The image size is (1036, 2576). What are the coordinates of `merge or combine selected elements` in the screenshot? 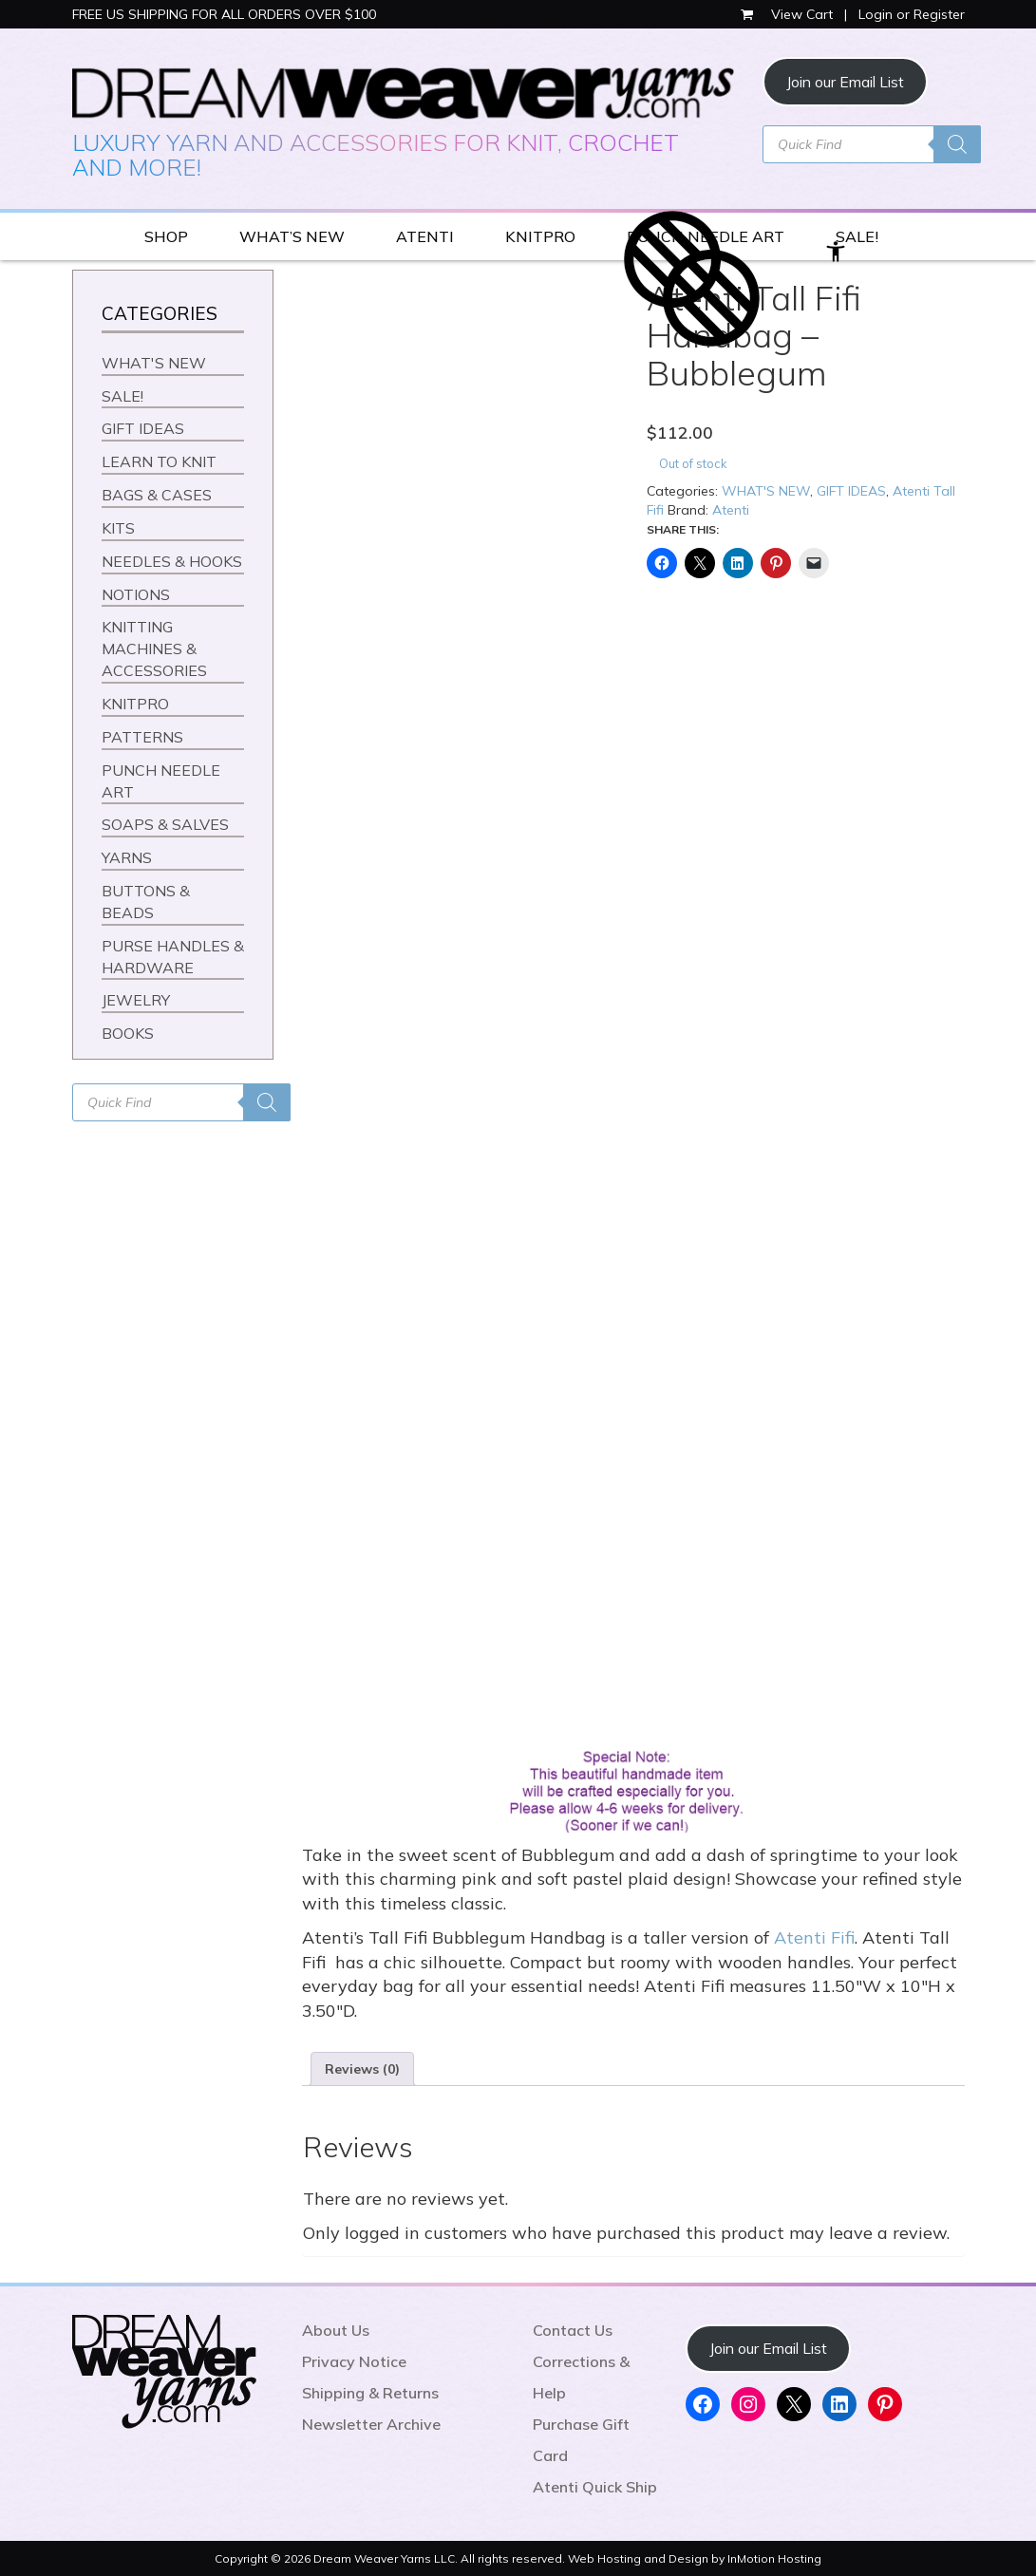 It's located at (691, 278).